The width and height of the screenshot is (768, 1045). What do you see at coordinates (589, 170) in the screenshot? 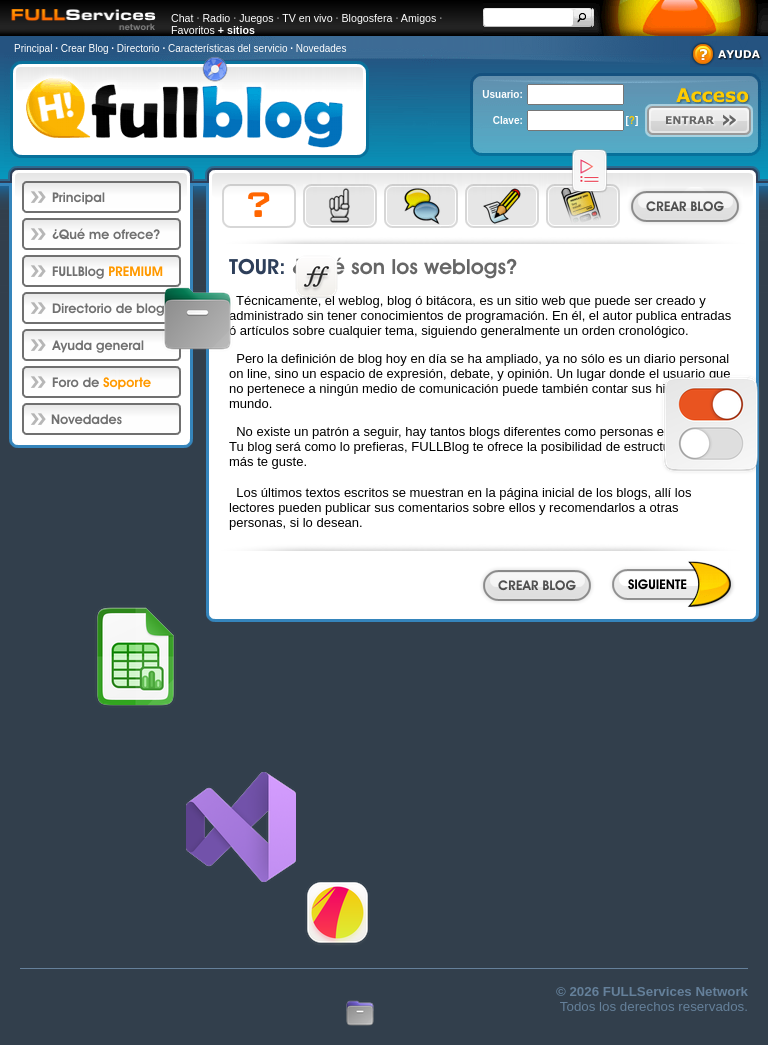
I see `an mpegurl audio playlist file` at bounding box center [589, 170].